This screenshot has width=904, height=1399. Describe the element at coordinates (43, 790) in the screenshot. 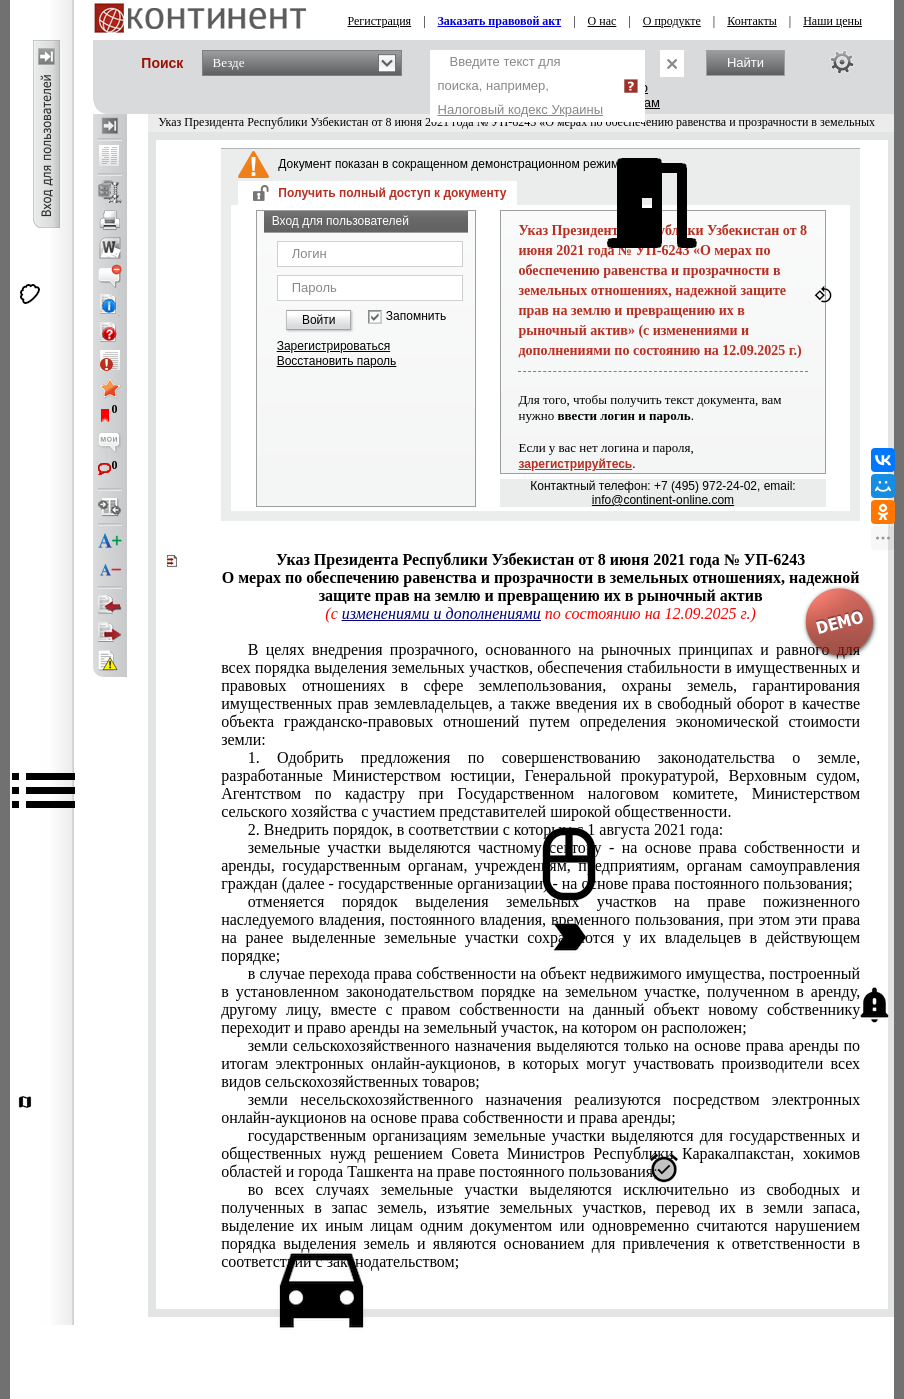

I see `view items in list format` at that location.